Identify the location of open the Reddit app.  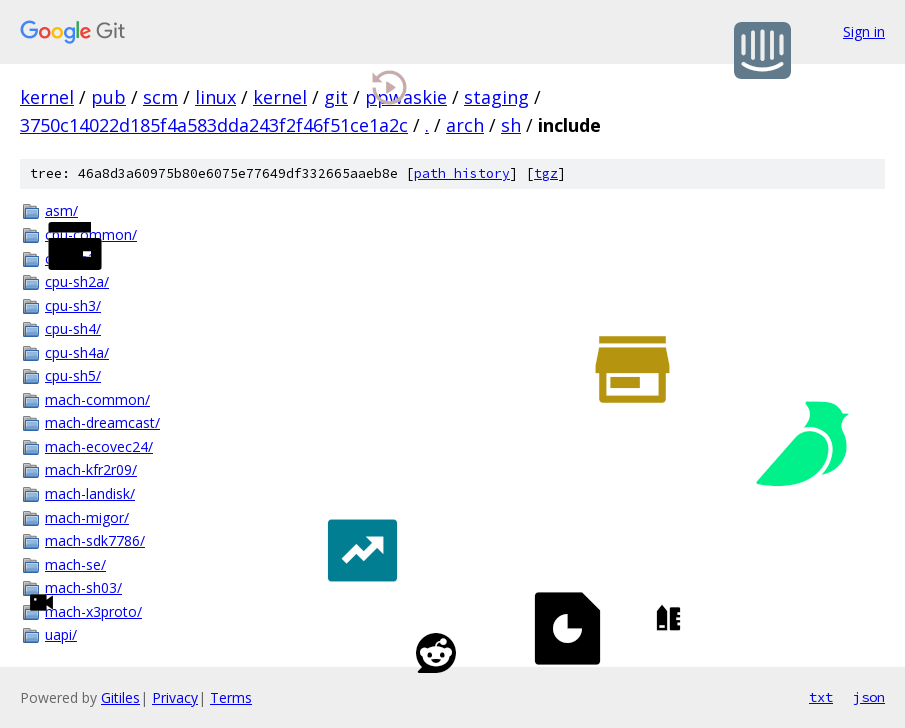
(436, 653).